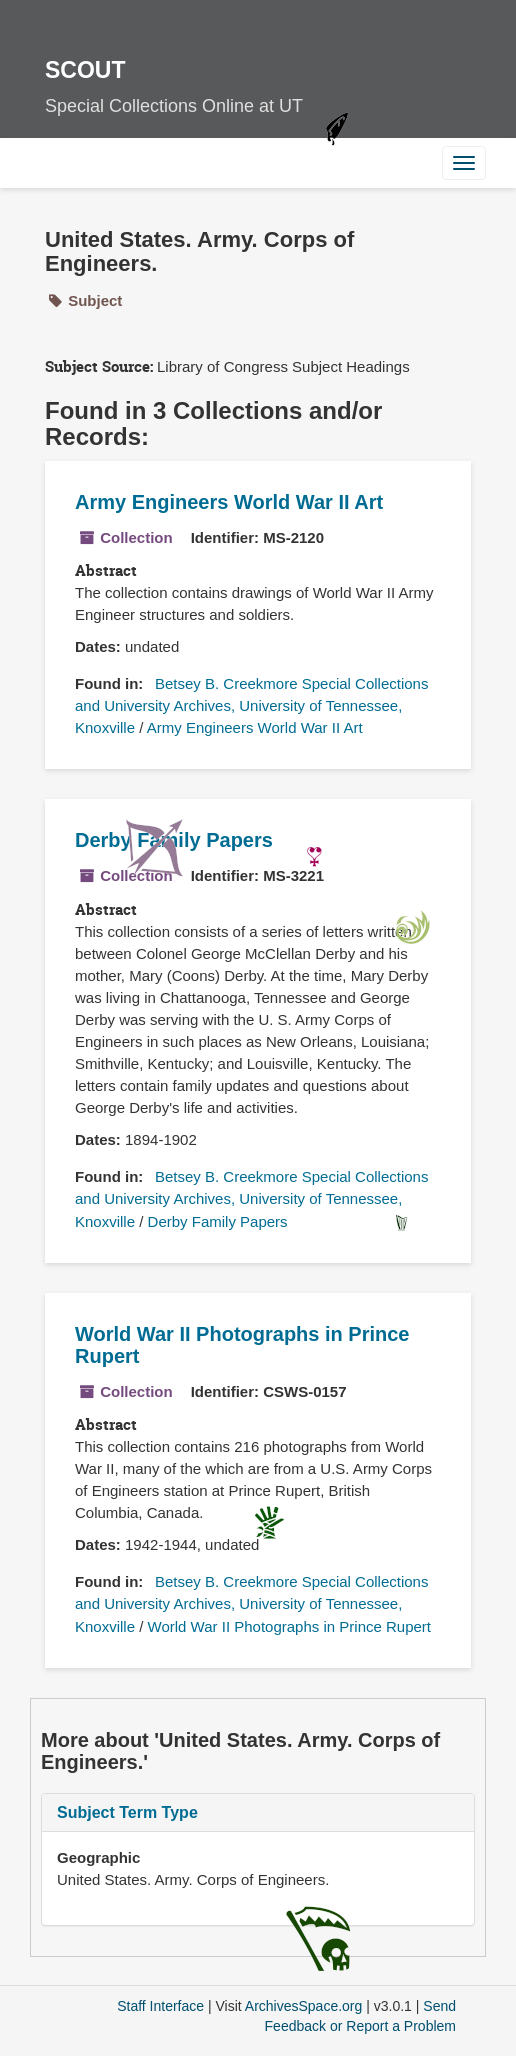  I want to click on access first aid or injury reporting, so click(269, 1522).